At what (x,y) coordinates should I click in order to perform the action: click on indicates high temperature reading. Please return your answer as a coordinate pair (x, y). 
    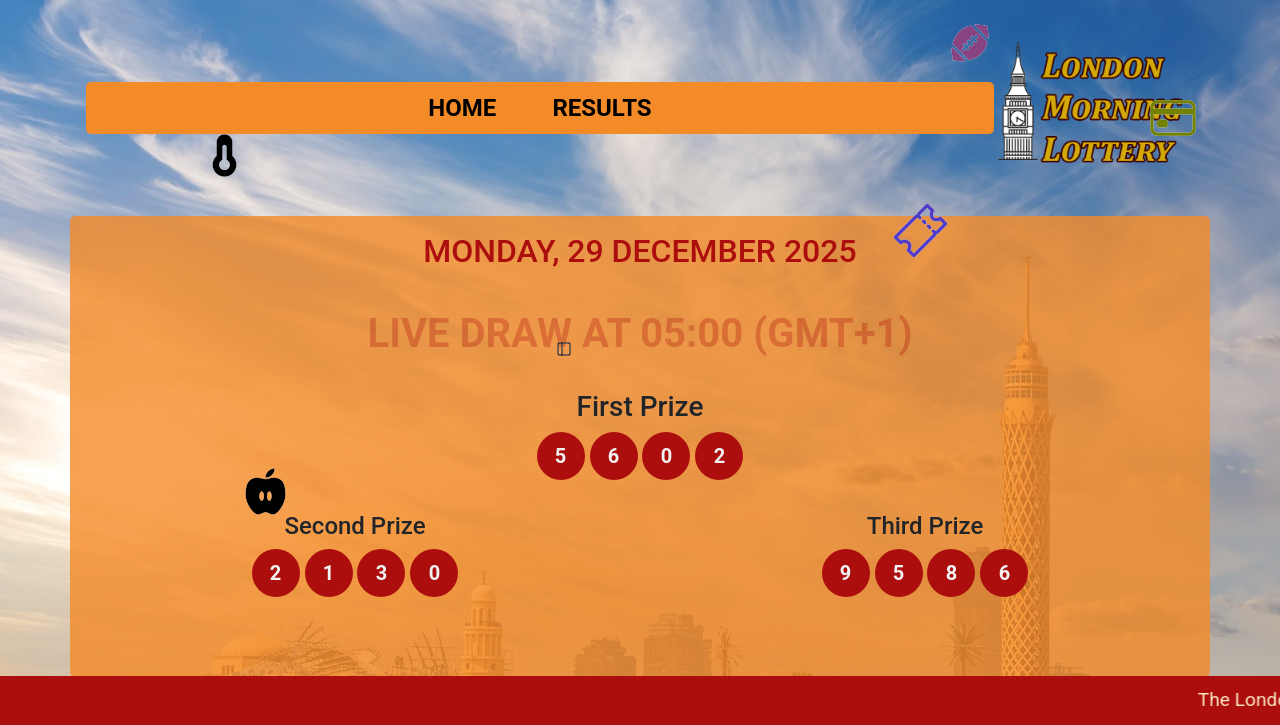
    Looking at the image, I should click on (224, 155).